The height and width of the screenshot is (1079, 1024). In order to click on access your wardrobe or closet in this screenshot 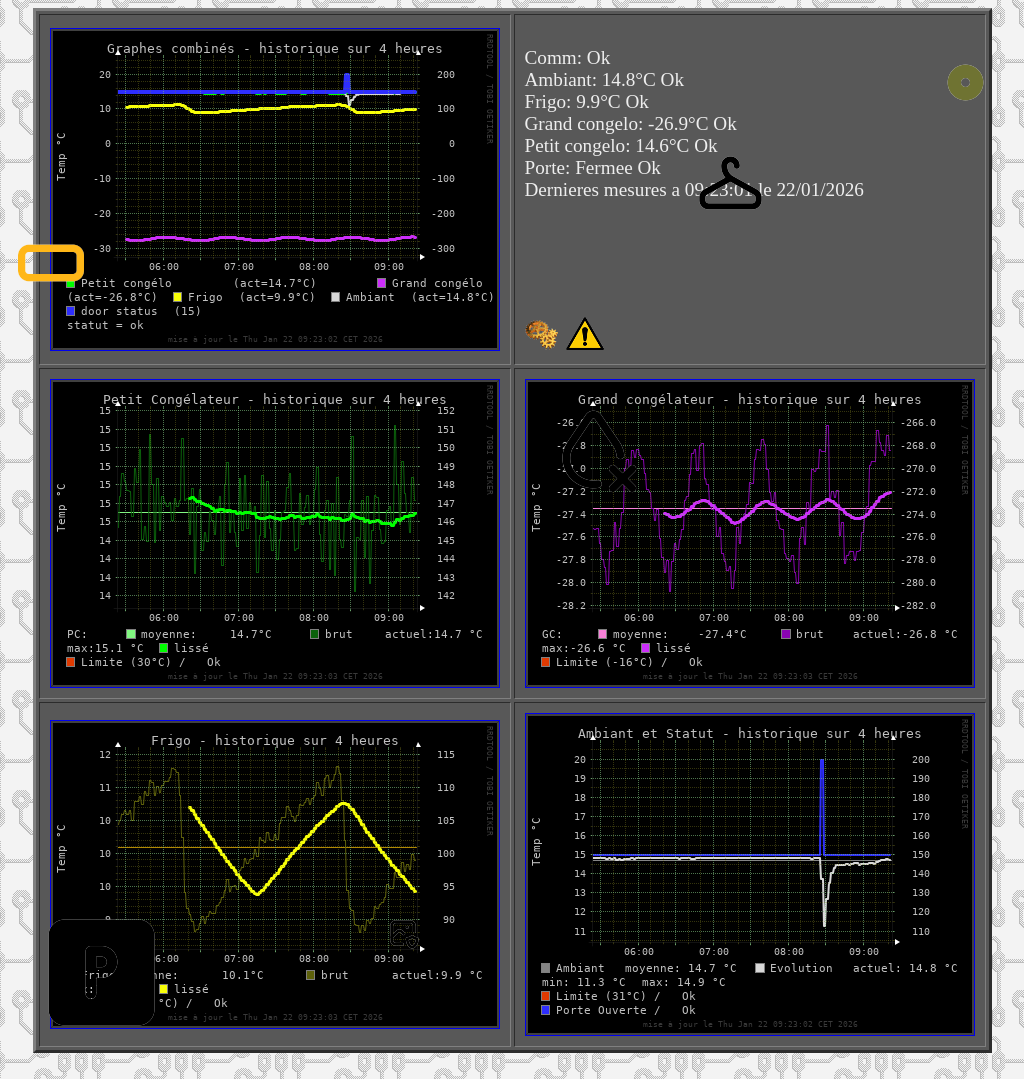, I will do `click(730, 184)`.